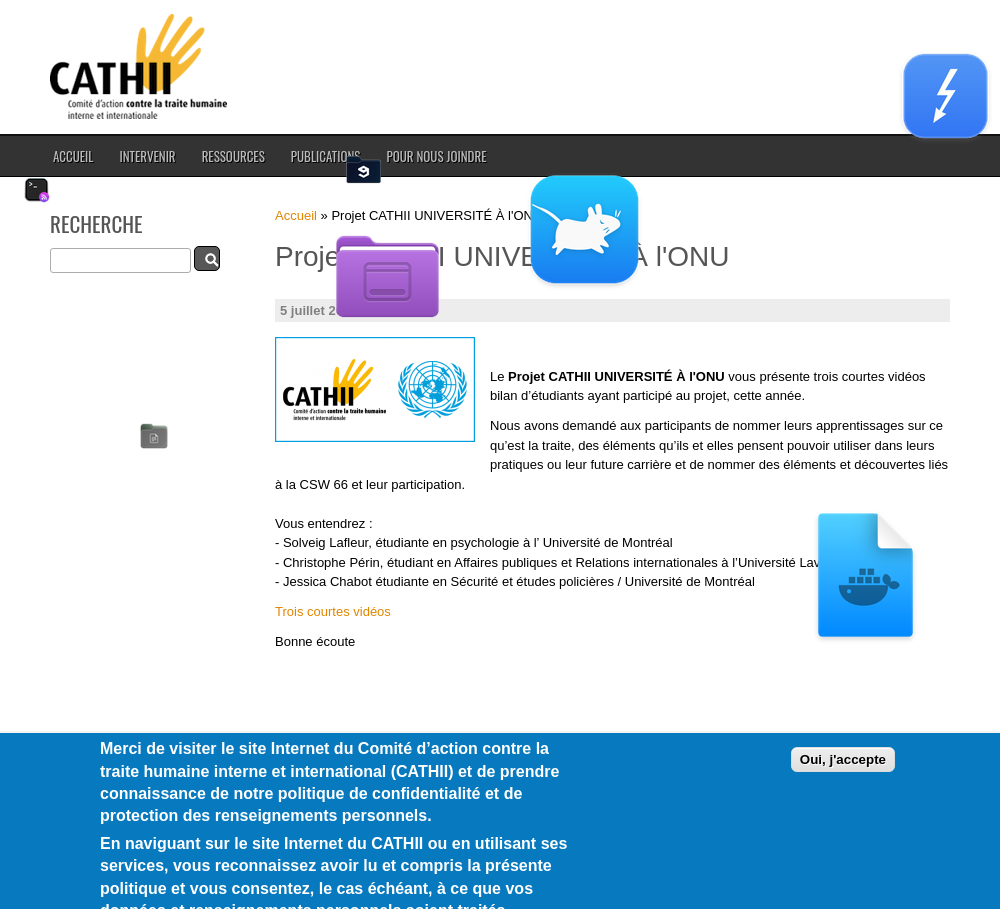 This screenshot has height=909, width=1000. What do you see at coordinates (36, 189) in the screenshot?
I see `open SecureCRT terminal emulator app` at bounding box center [36, 189].